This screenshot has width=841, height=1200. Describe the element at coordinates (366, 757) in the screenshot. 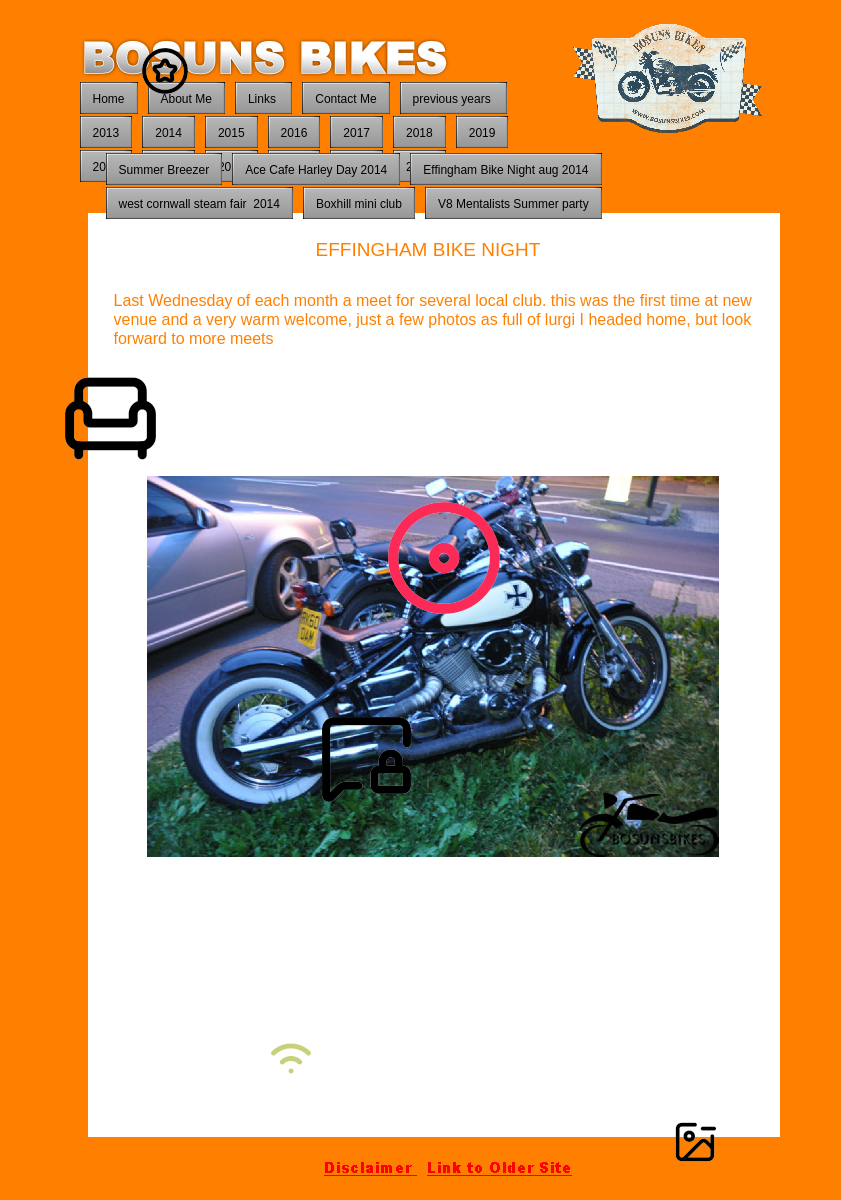

I see `access encrypted or private messages` at that location.